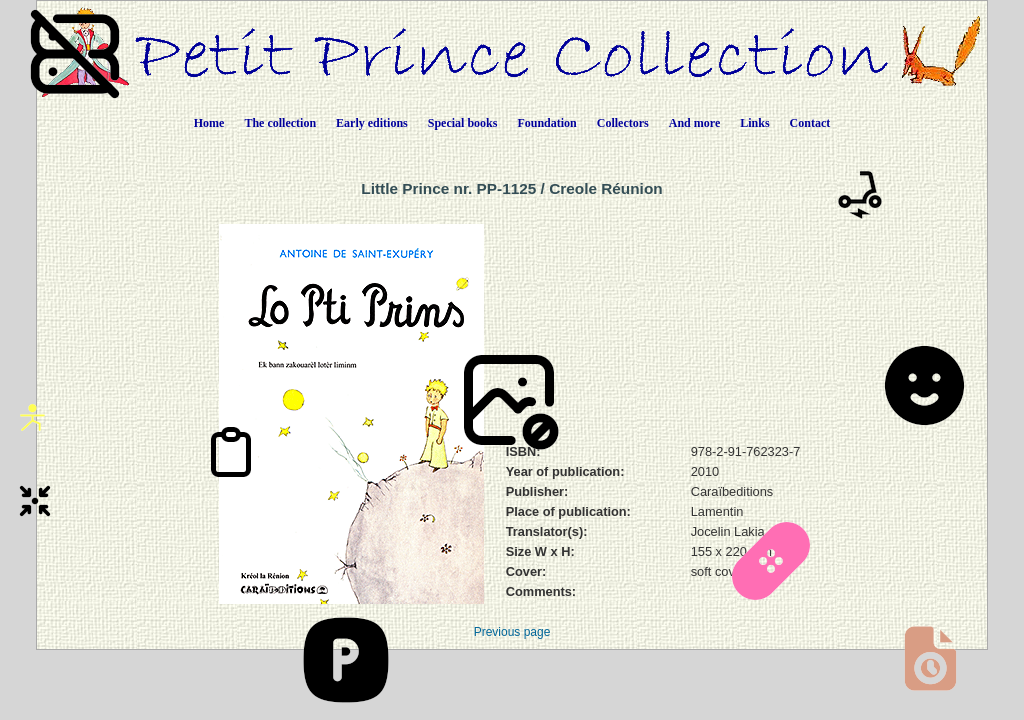 The height and width of the screenshot is (720, 1024). What do you see at coordinates (231, 452) in the screenshot?
I see `copy to clipboard` at bounding box center [231, 452].